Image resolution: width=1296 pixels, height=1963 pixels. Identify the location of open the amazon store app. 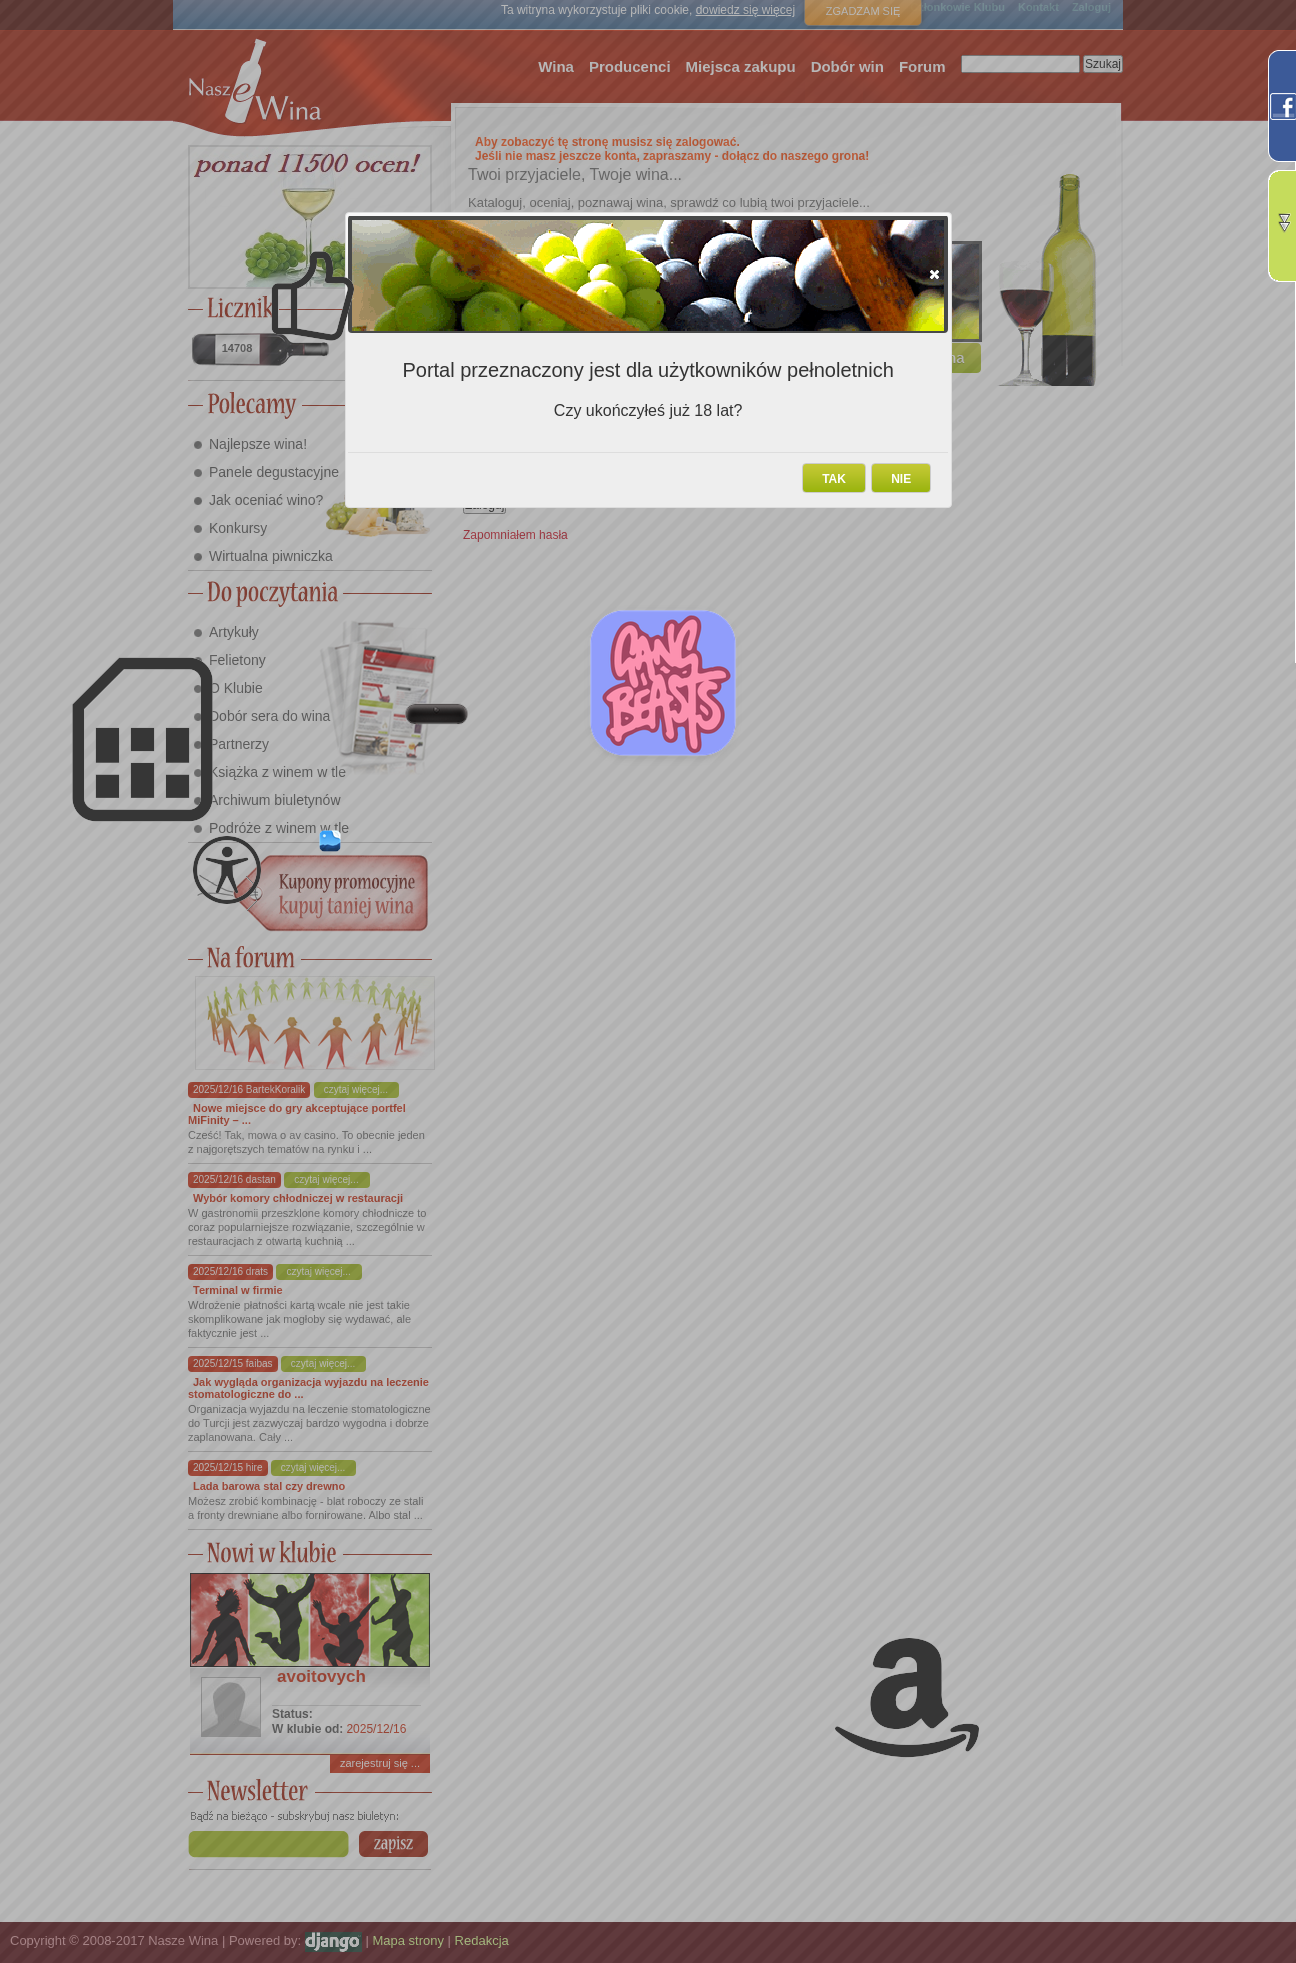
(907, 1700).